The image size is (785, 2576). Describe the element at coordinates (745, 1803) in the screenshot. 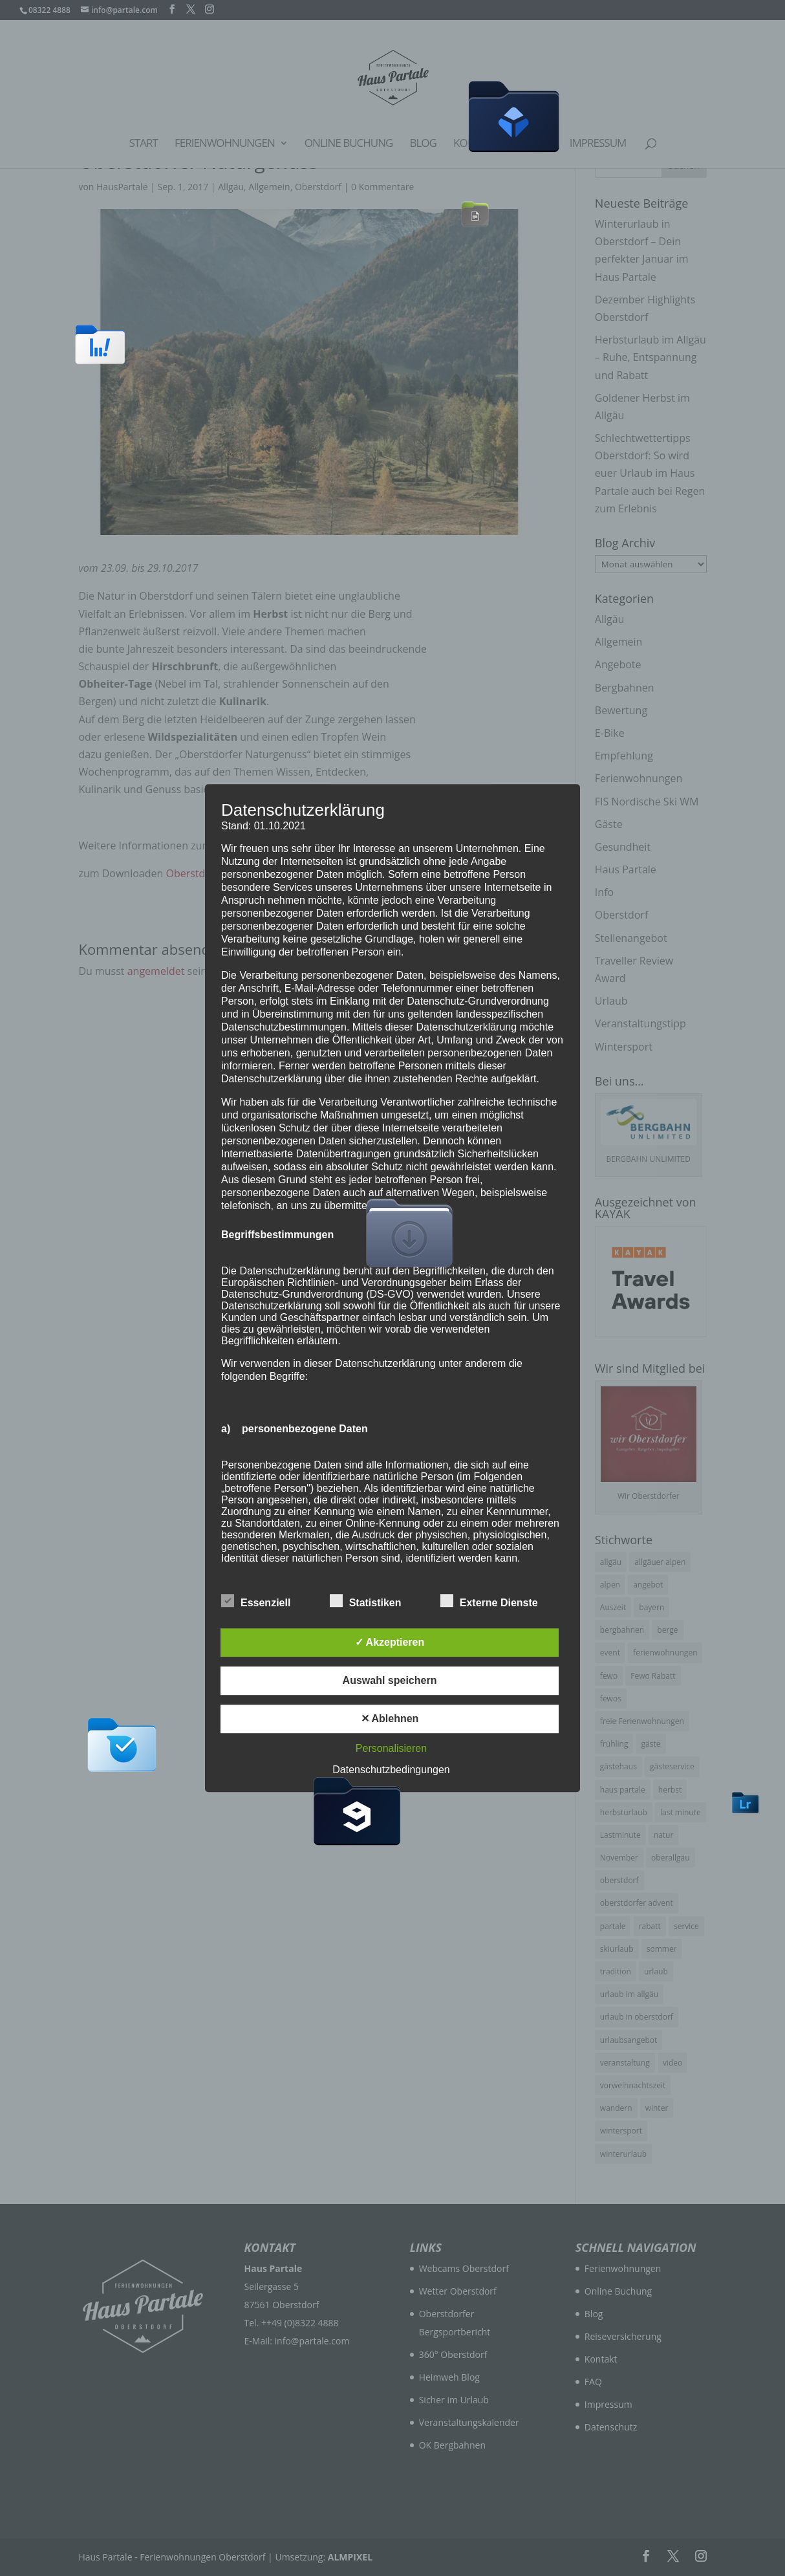

I see `open Adobe Lightroom project folder` at that location.